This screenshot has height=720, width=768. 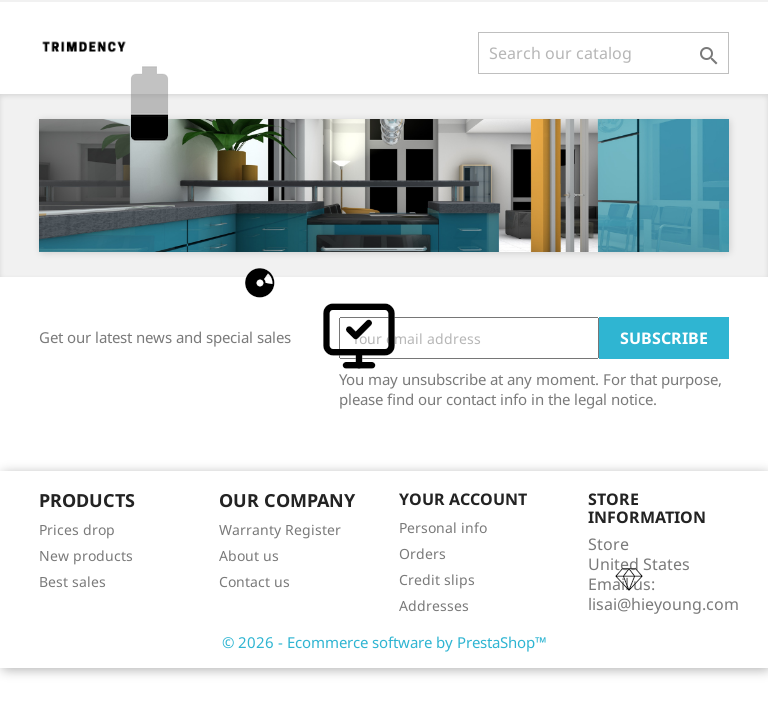 What do you see at coordinates (260, 283) in the screenshot?
I see `play or access music library` at bounding box center [260, 283].